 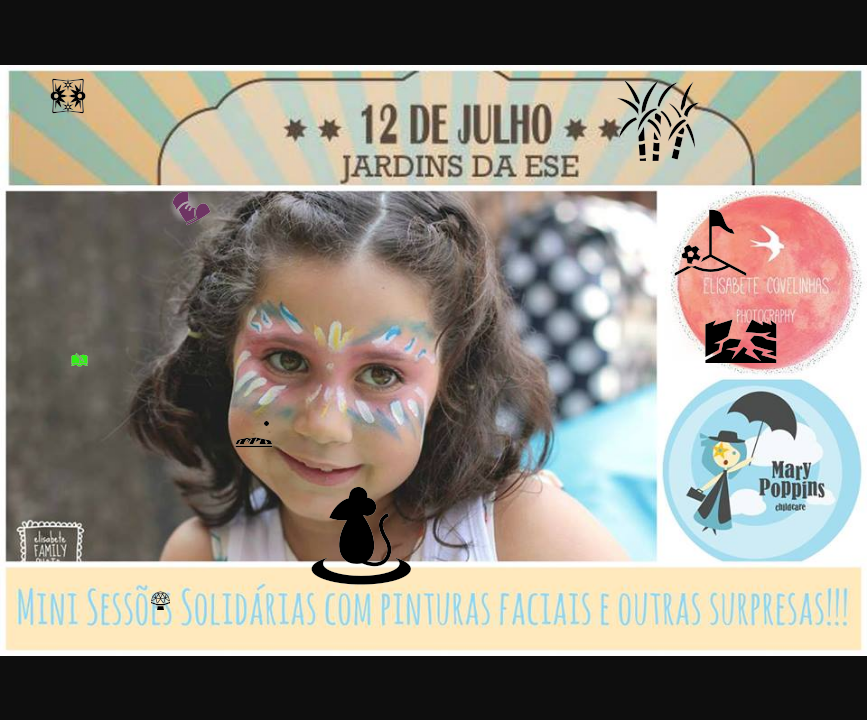 What do you see at coordinates (191, 207) in the screenshot?
I see `indicates walking or movement ability` at bounding box center [191, 207].